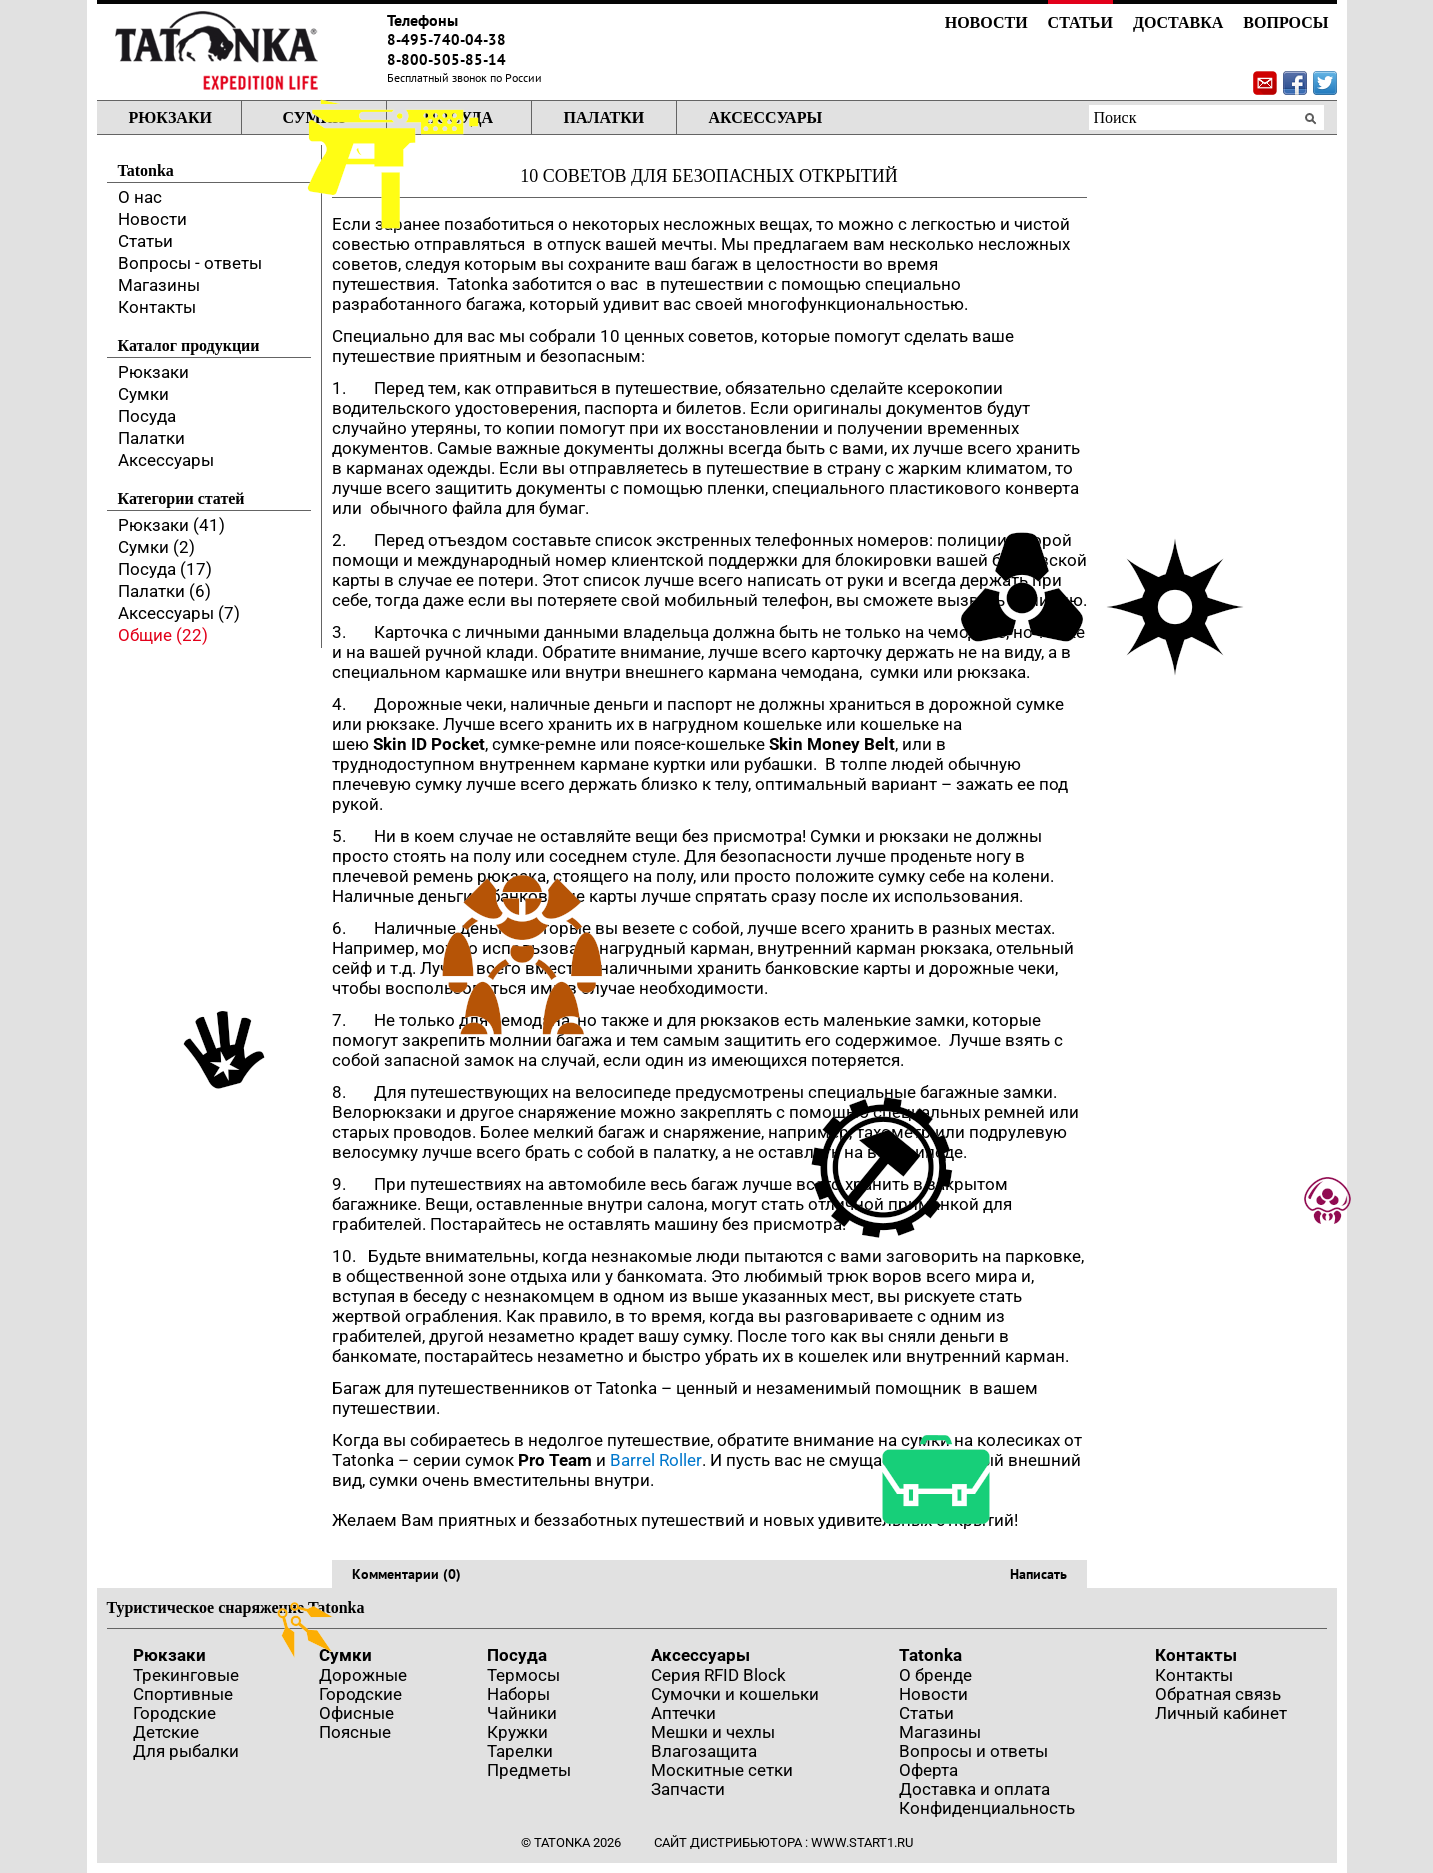 This screenshot has height=1873, width=1433. Describe the element at coordinates (393, 164) in the screenshot. I see `select tec-9 weapon in game inventory` at that location.